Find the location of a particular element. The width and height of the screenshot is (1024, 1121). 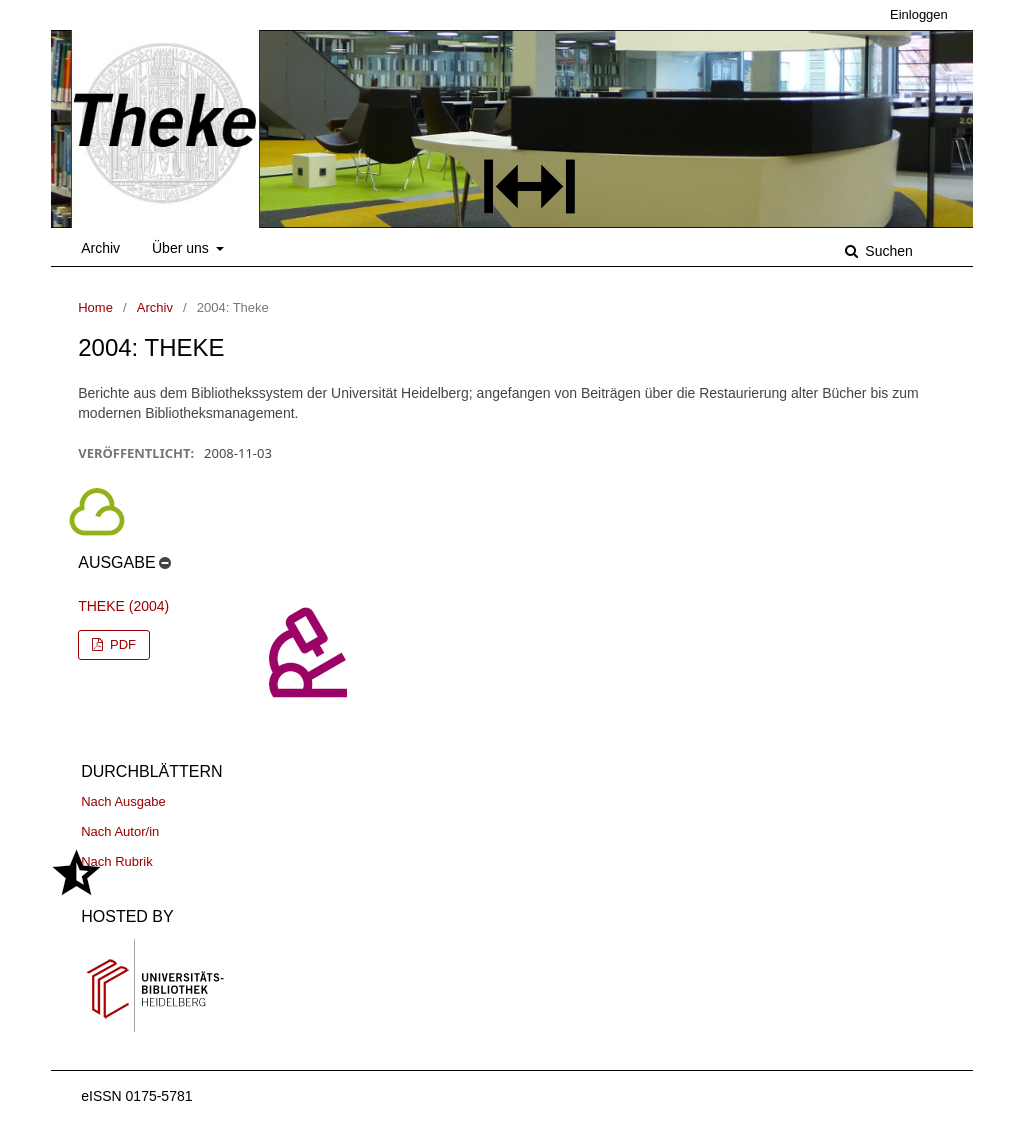

cloud storage or sync status is located at coordinates (97, 513).